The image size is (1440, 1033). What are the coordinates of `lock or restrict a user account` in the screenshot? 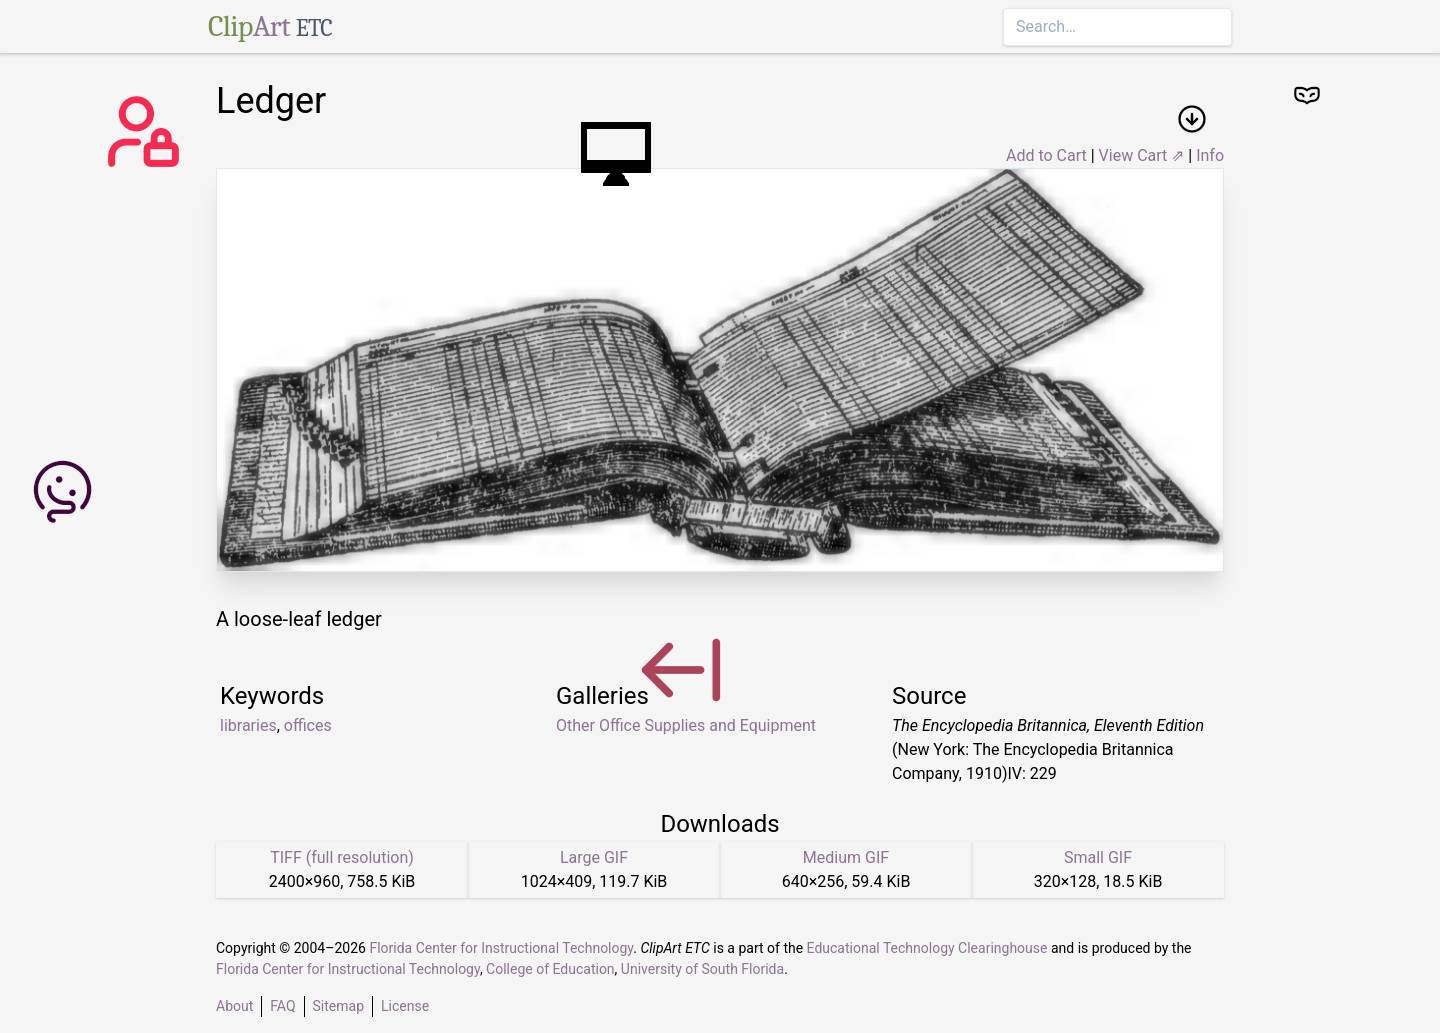 It's located at (143, 131).